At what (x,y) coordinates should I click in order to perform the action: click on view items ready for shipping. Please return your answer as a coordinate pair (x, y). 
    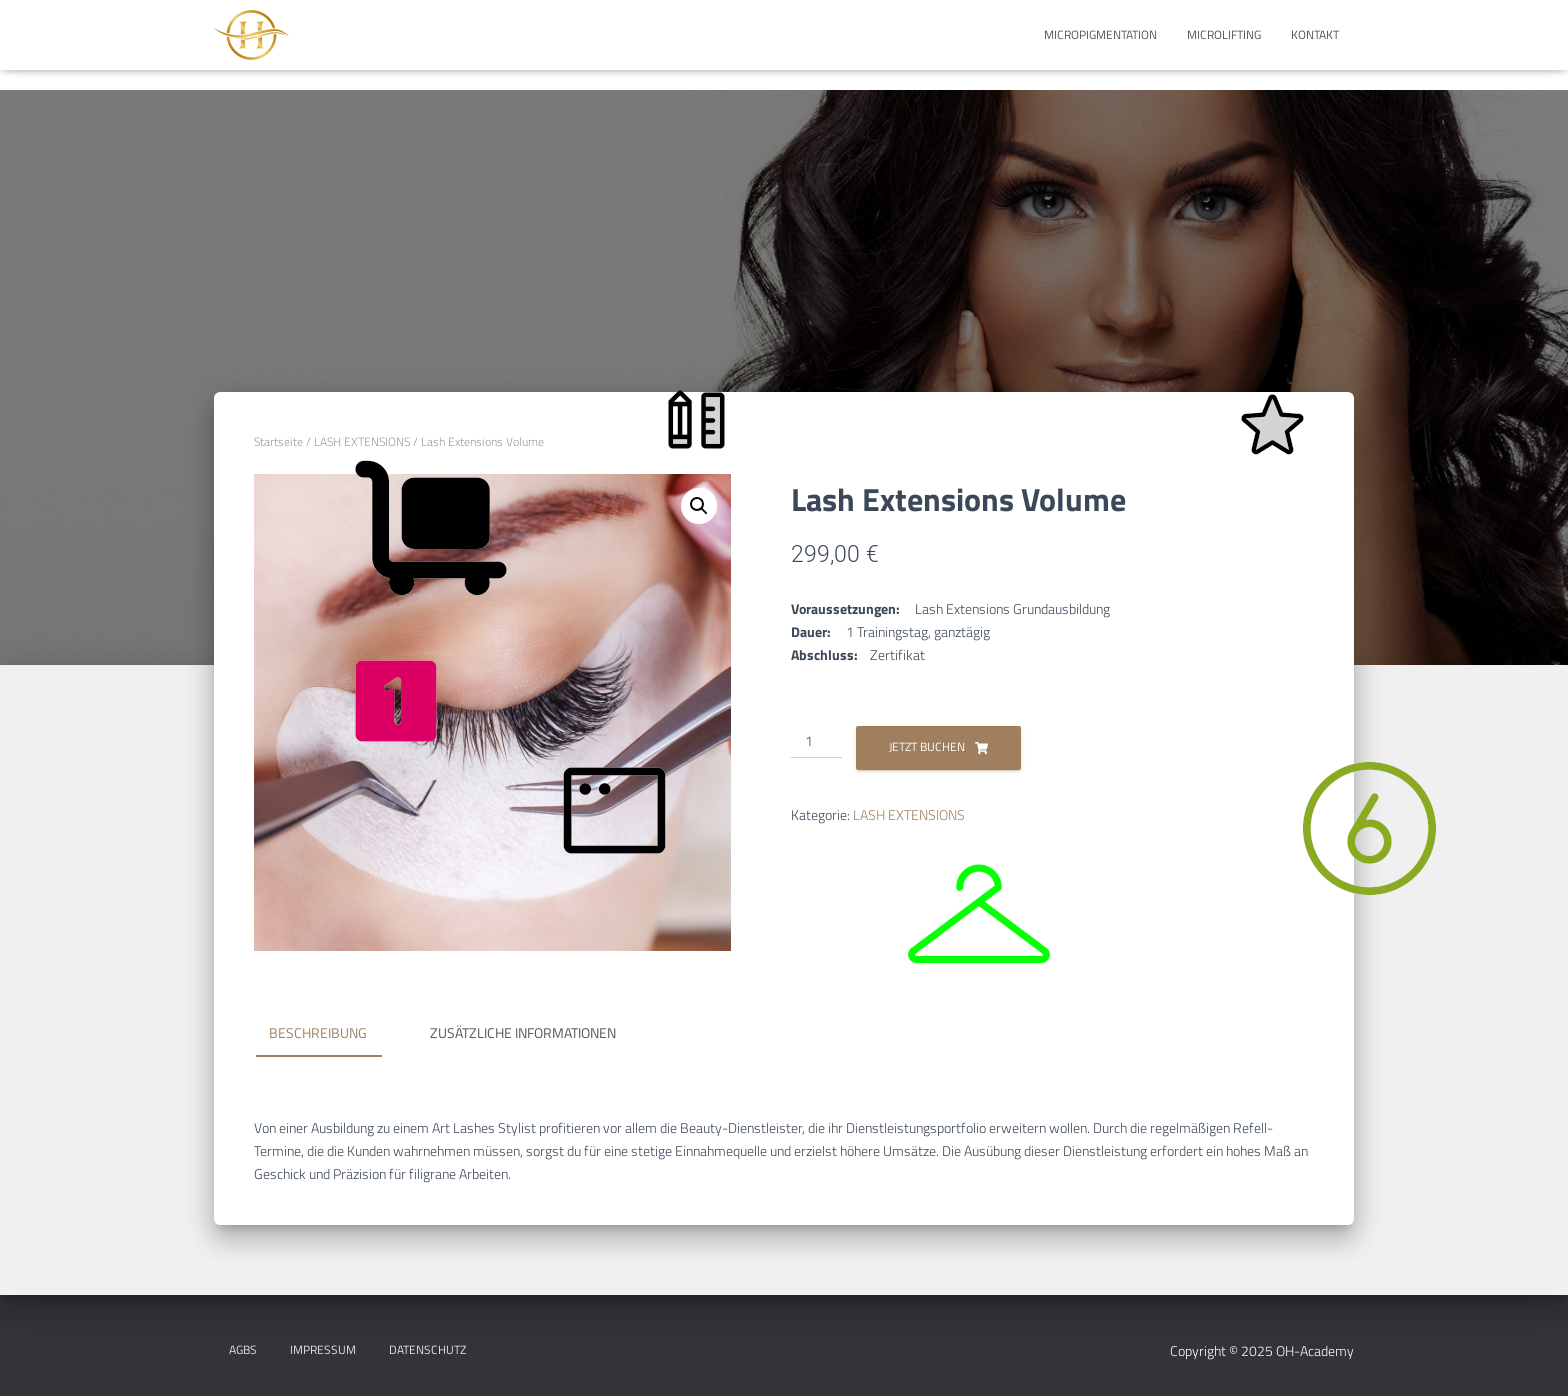
    Looking at the image, I should click on (431, 528).